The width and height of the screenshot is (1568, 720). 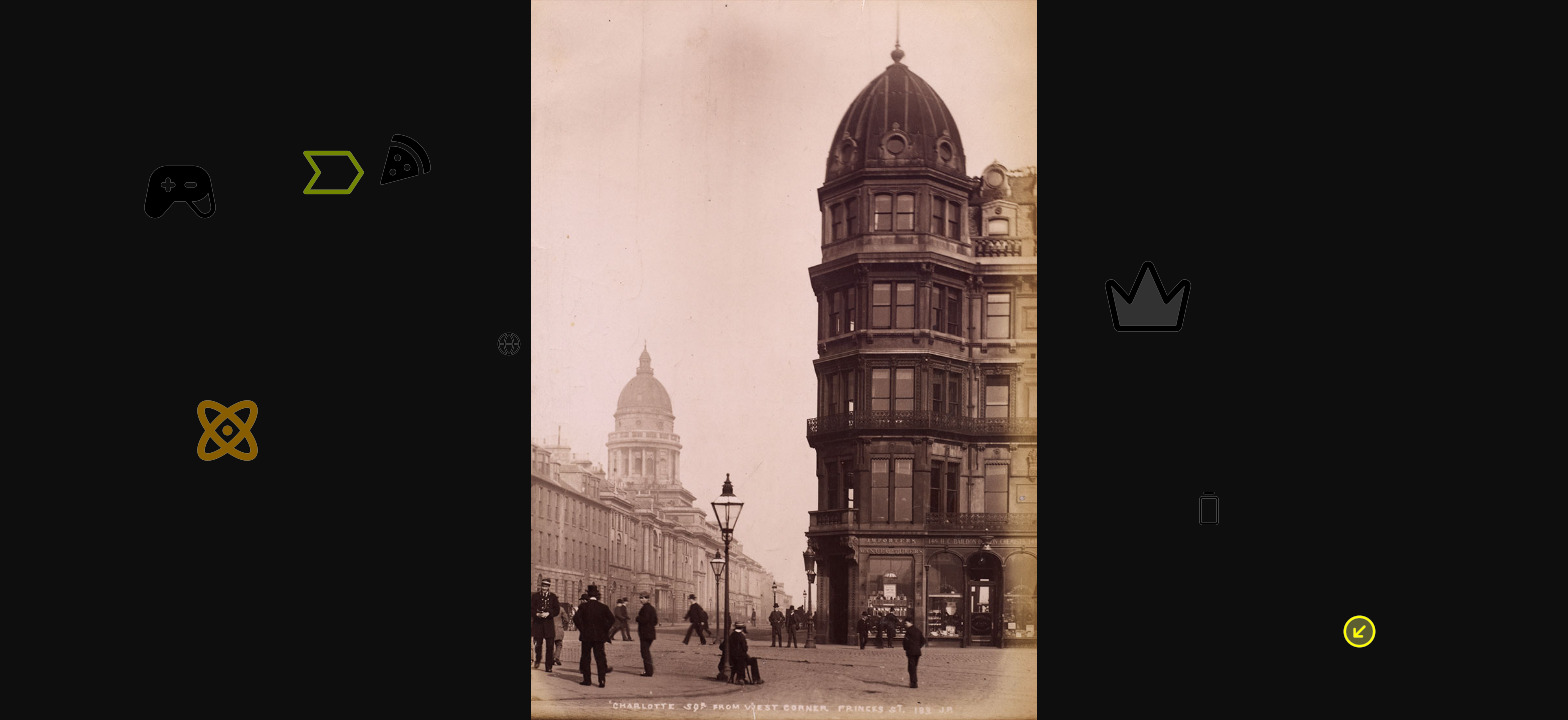 What do you see at coordinates (509, 344) in the screenshot?
I see `switch to global or worldwide view` at bounding box center [509, 344].